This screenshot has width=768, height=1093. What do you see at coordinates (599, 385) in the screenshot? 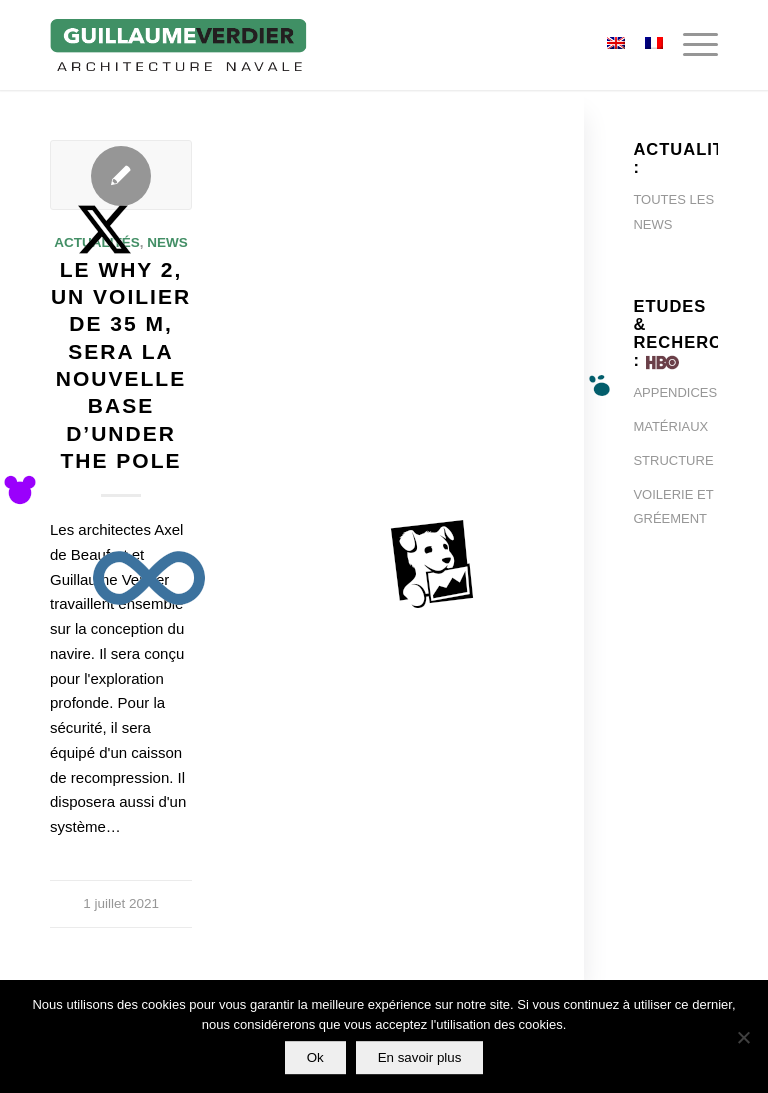
I see `open Logseq knowledge management app` at bounding box center [599, 385].